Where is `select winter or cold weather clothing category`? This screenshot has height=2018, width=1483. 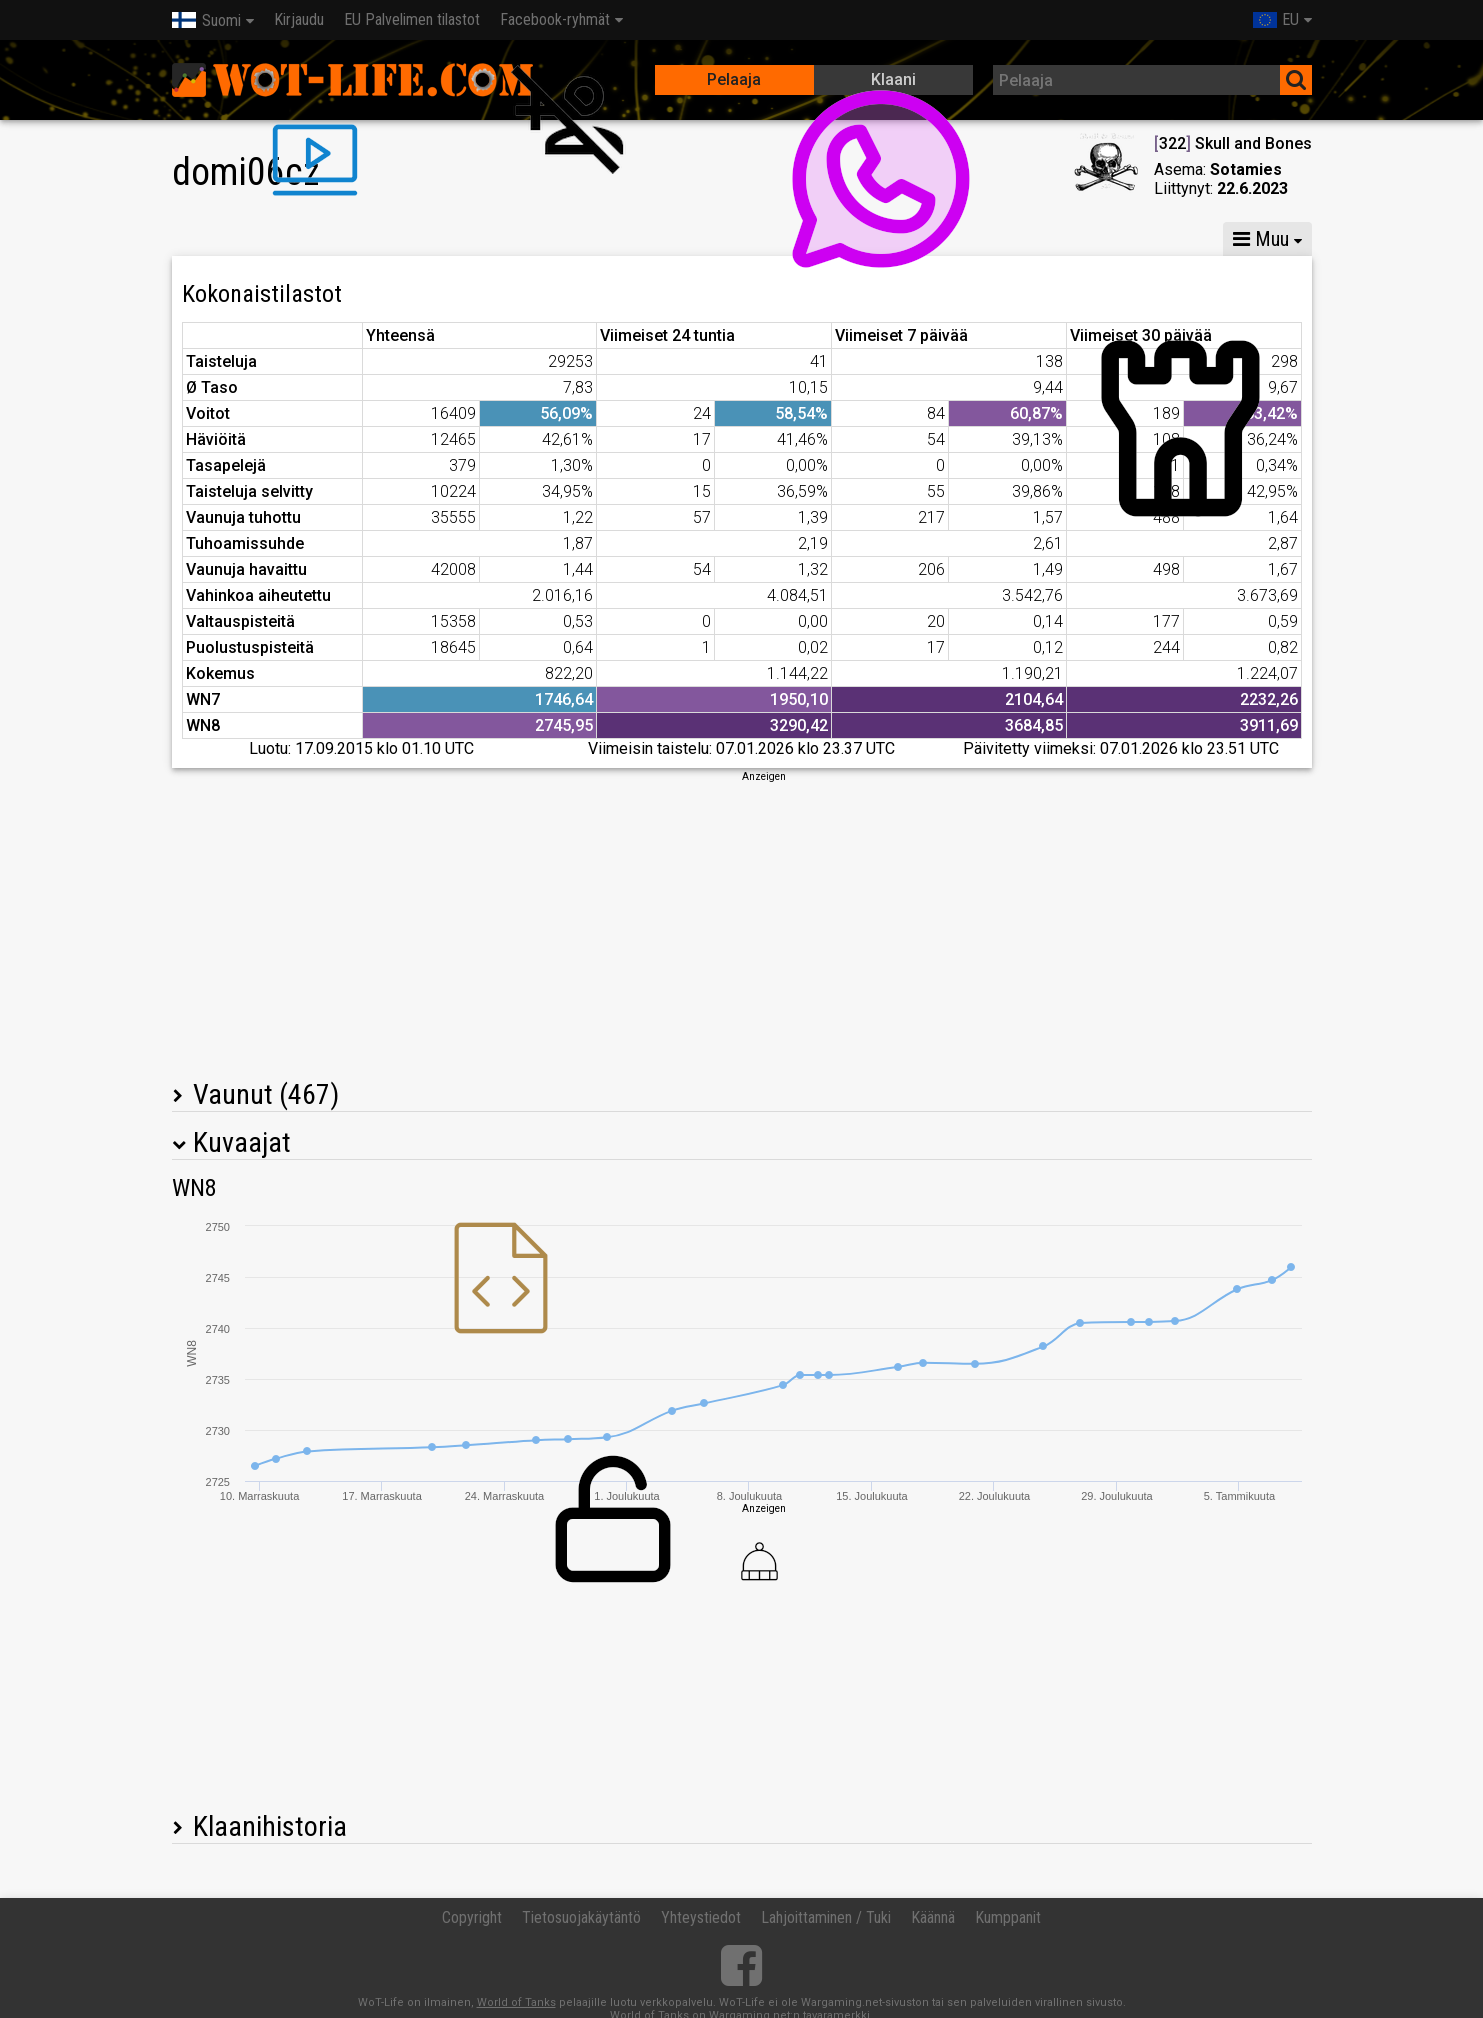 select winter or cold weather clothing category is located at coordinates (759, 1563).